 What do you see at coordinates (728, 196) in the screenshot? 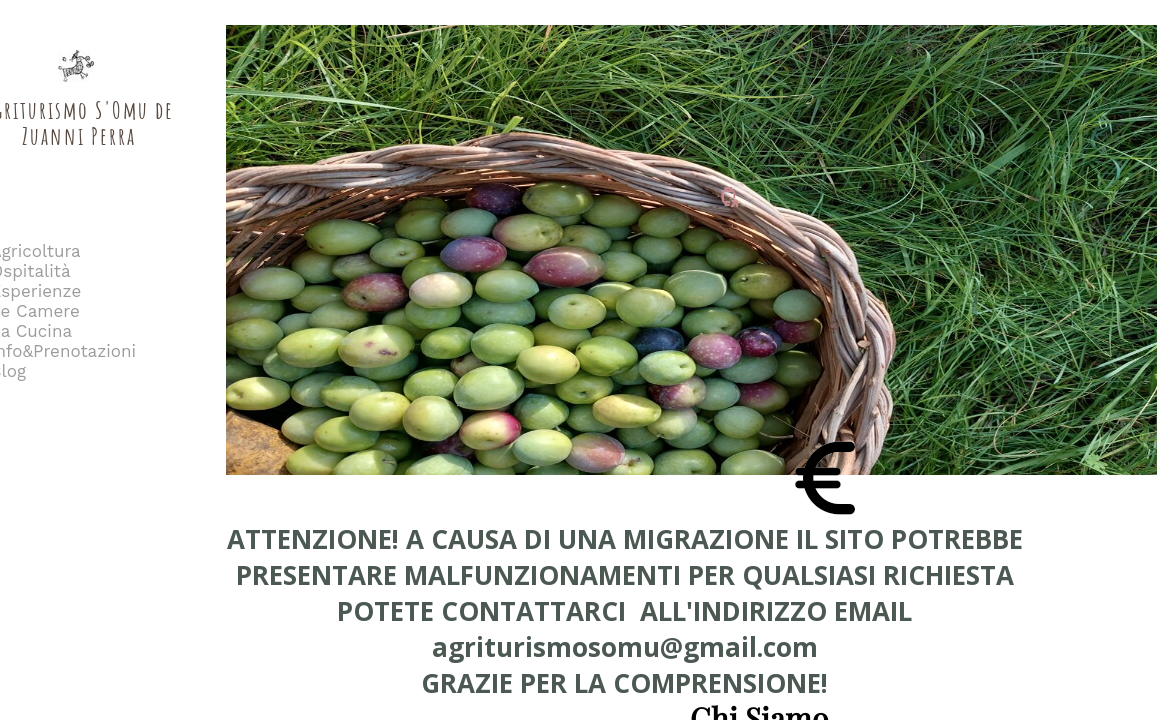
I see `share content from your smartwatch` at bounding box center [728, 196].